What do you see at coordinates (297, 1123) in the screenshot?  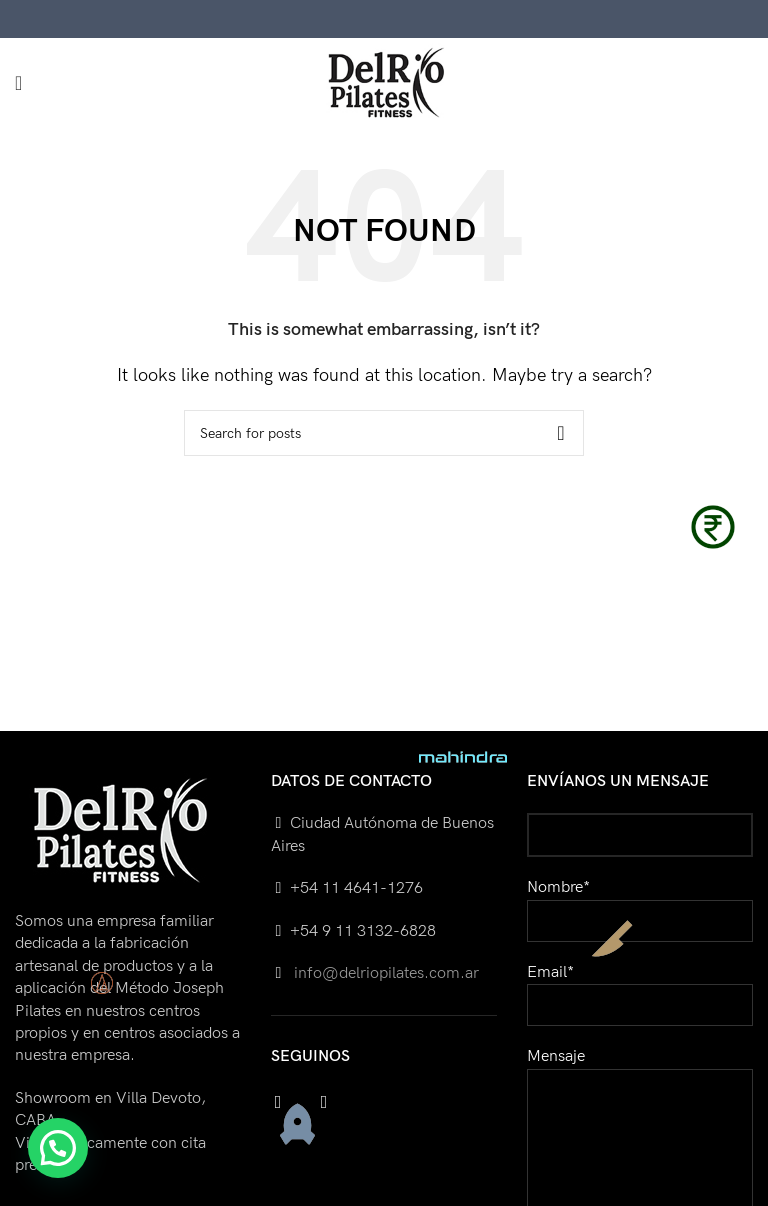 I see `launch or deploy an application` at bounding box center [297, 1123].